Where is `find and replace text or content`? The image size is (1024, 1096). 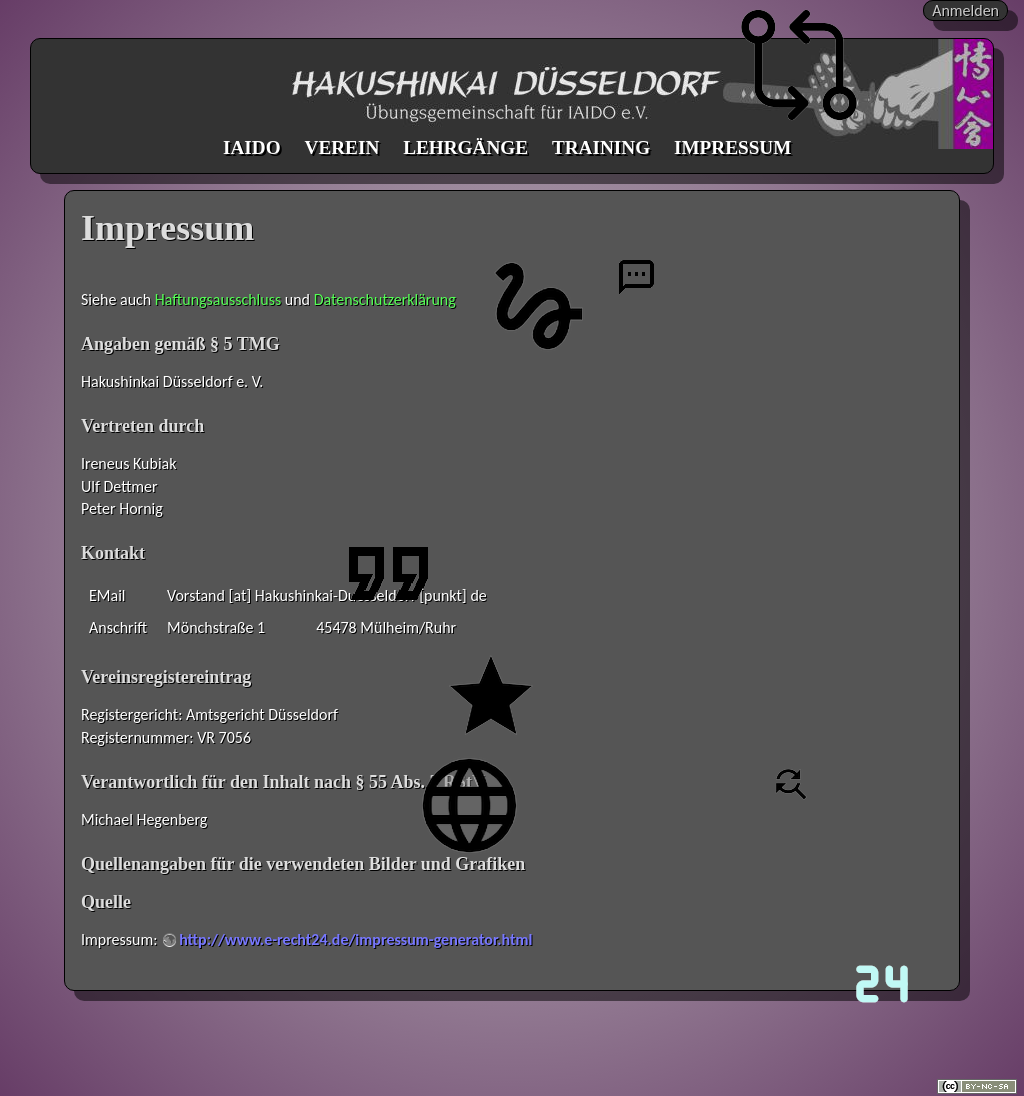 find and replace text or content is located at coordinates (790, 783).